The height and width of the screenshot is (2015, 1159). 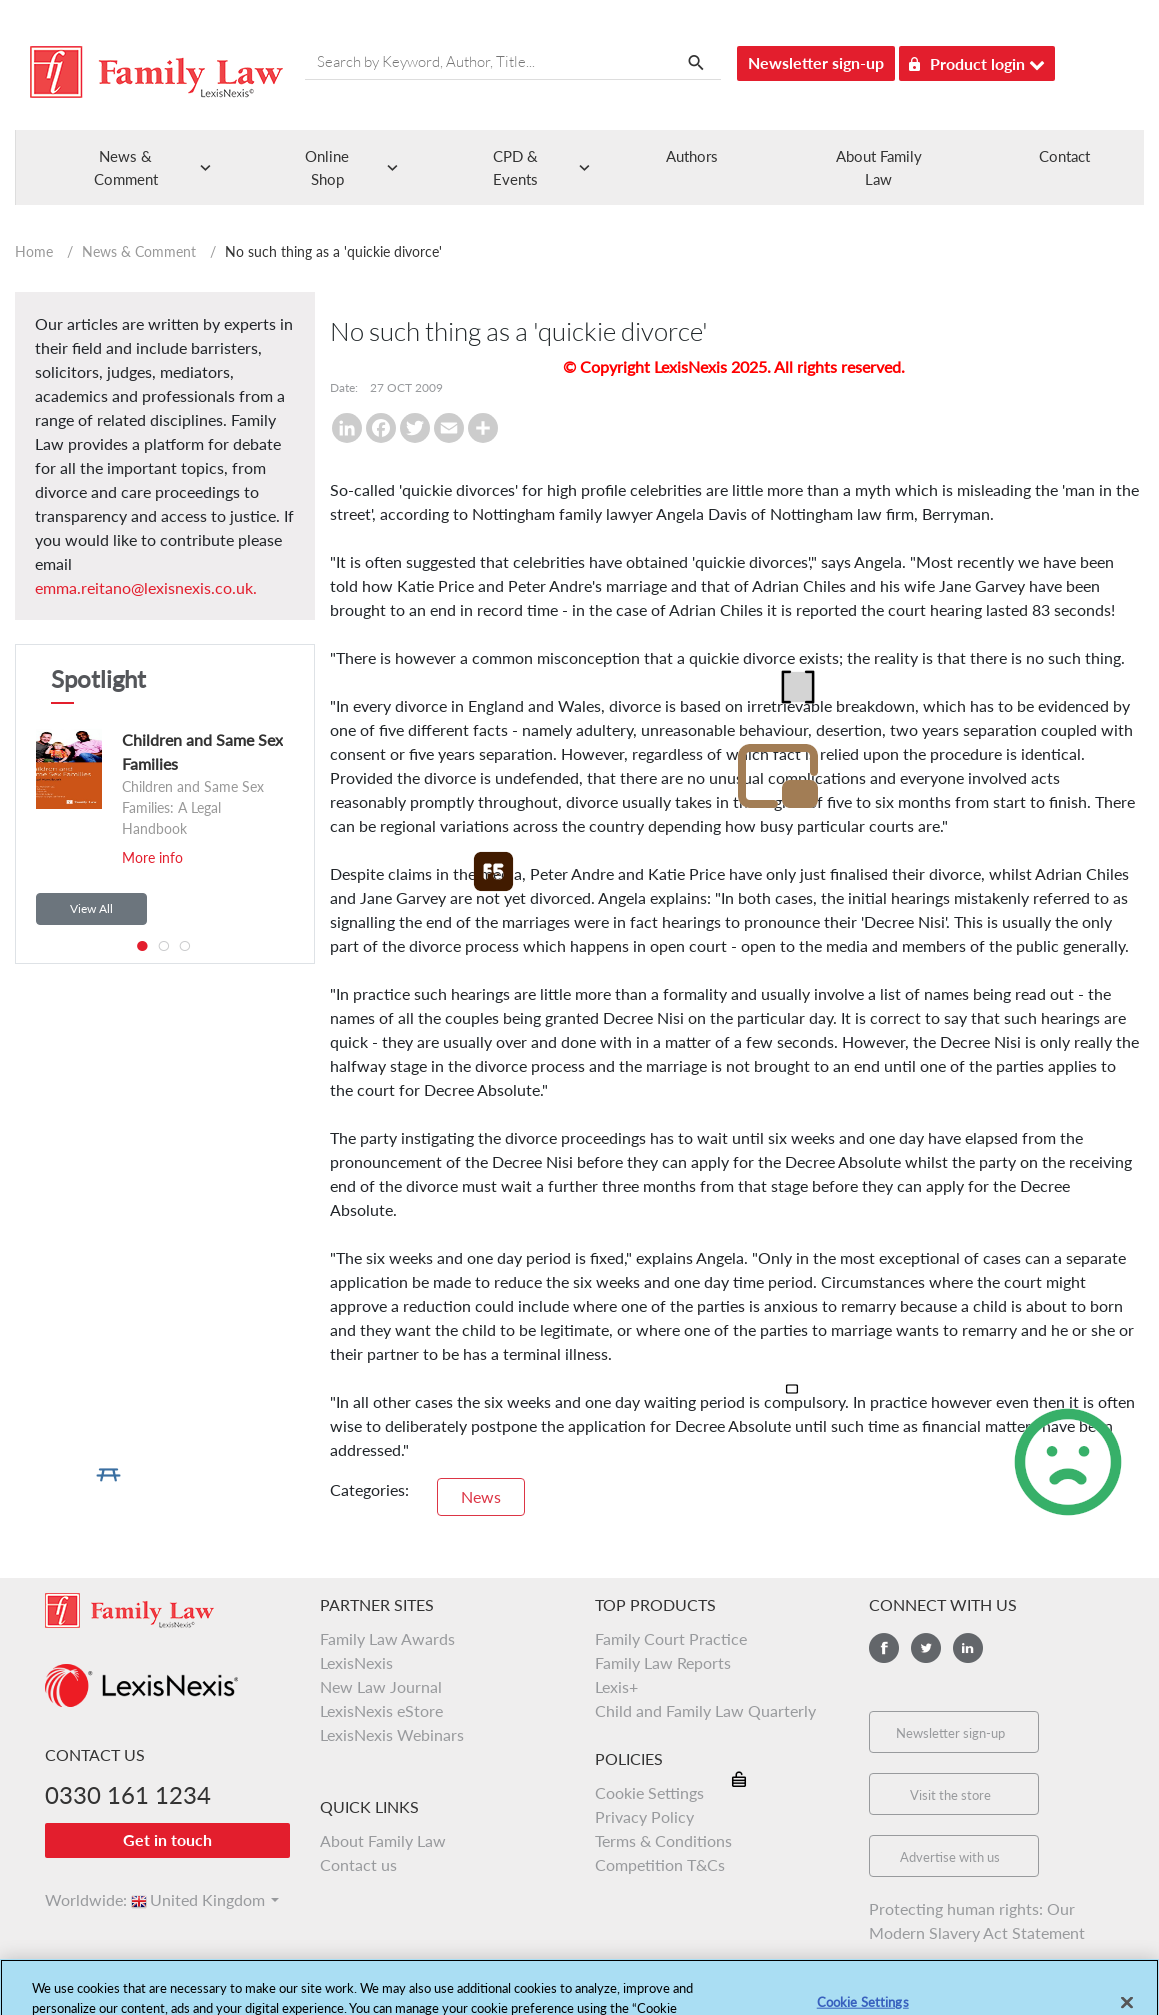 What do you see at coordinates (108, 1475) in the screenshot?
I see `find nearby picnic areas` at bounding box center [108, 1475].